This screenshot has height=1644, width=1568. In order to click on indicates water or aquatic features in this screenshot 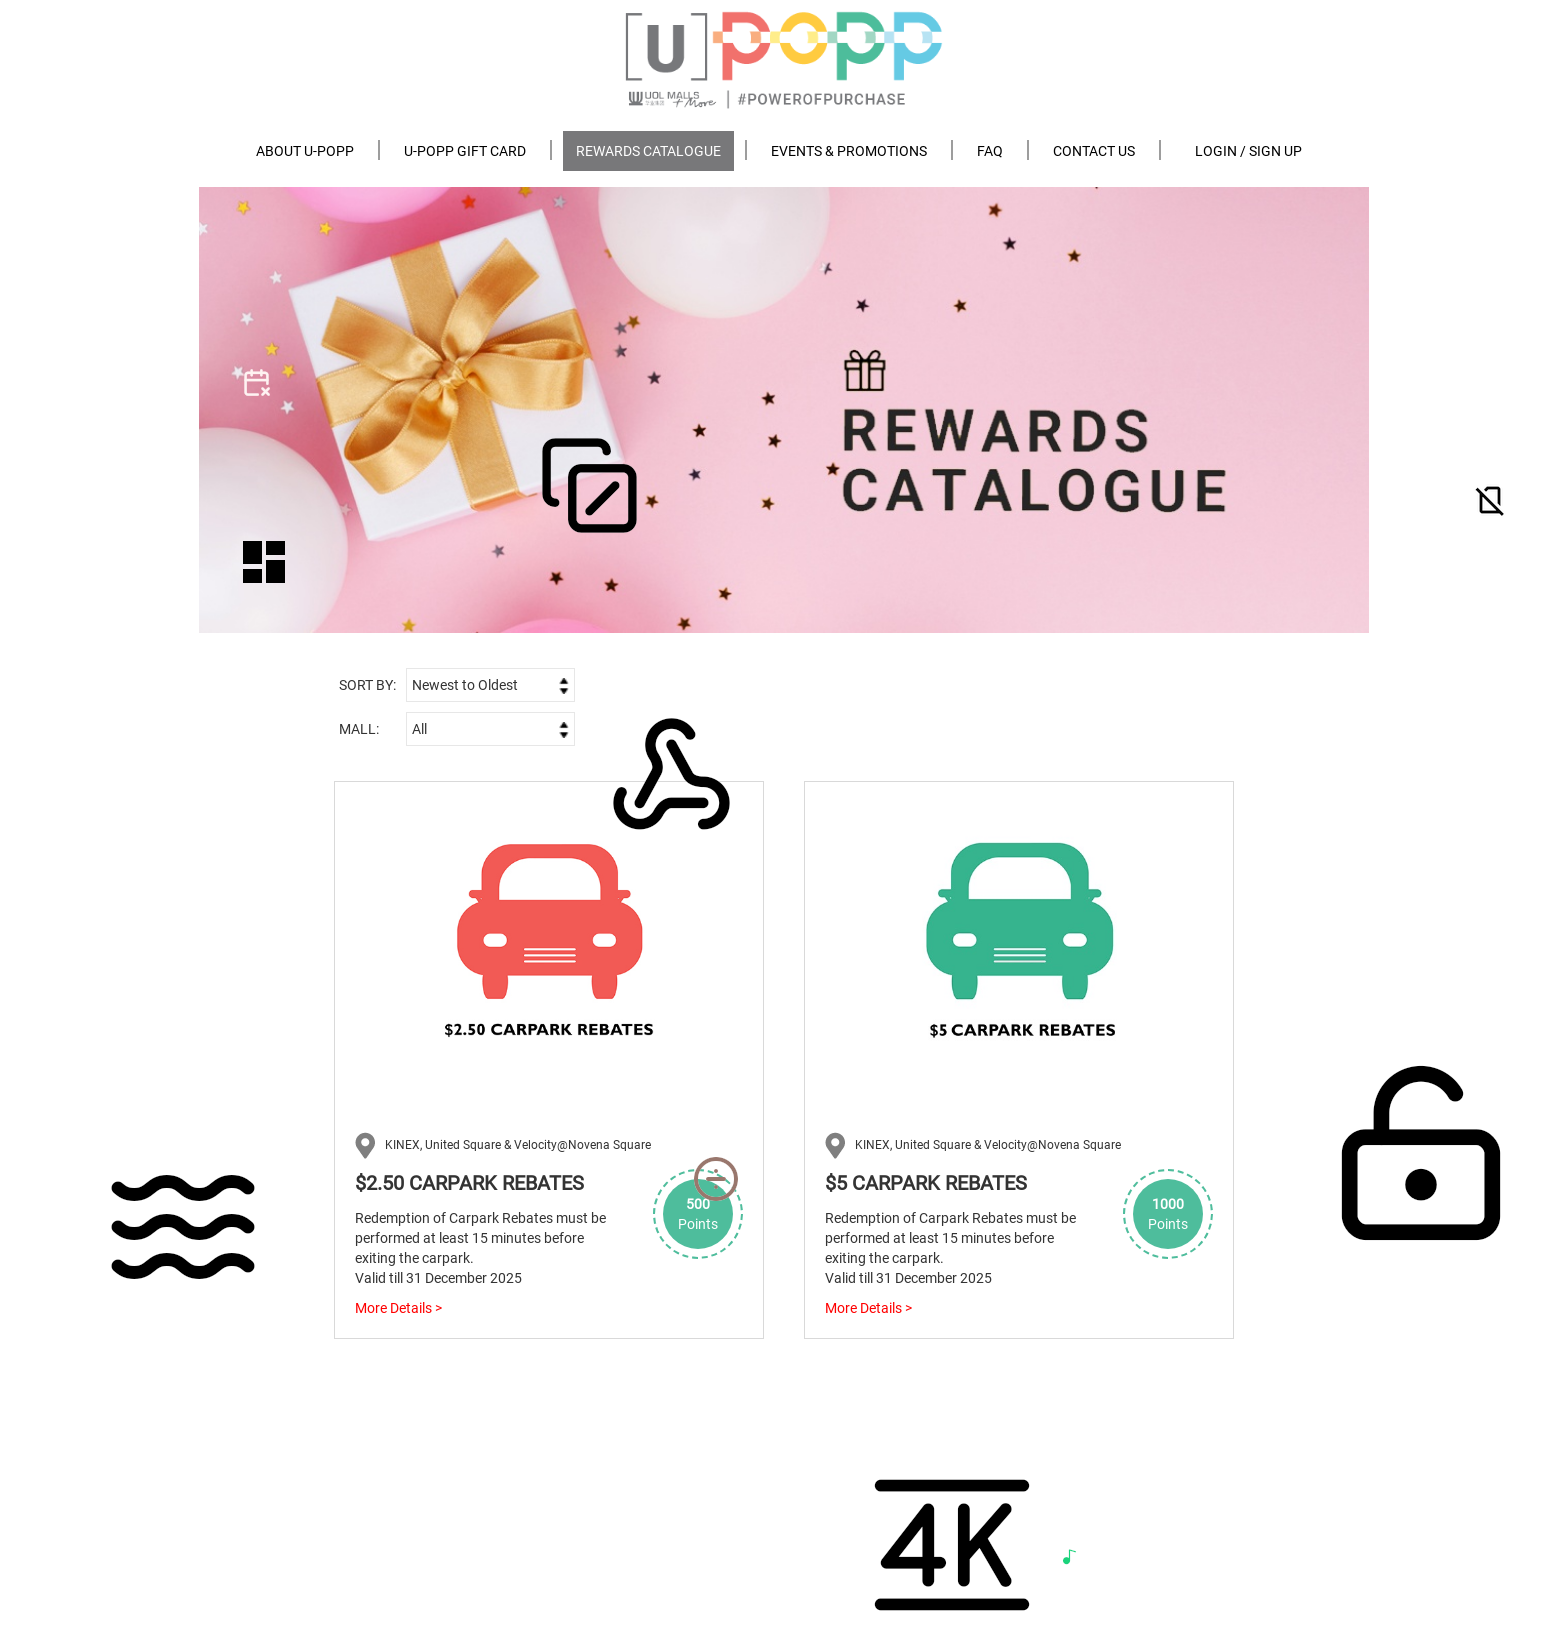, I will do `click(183, 1227)`.